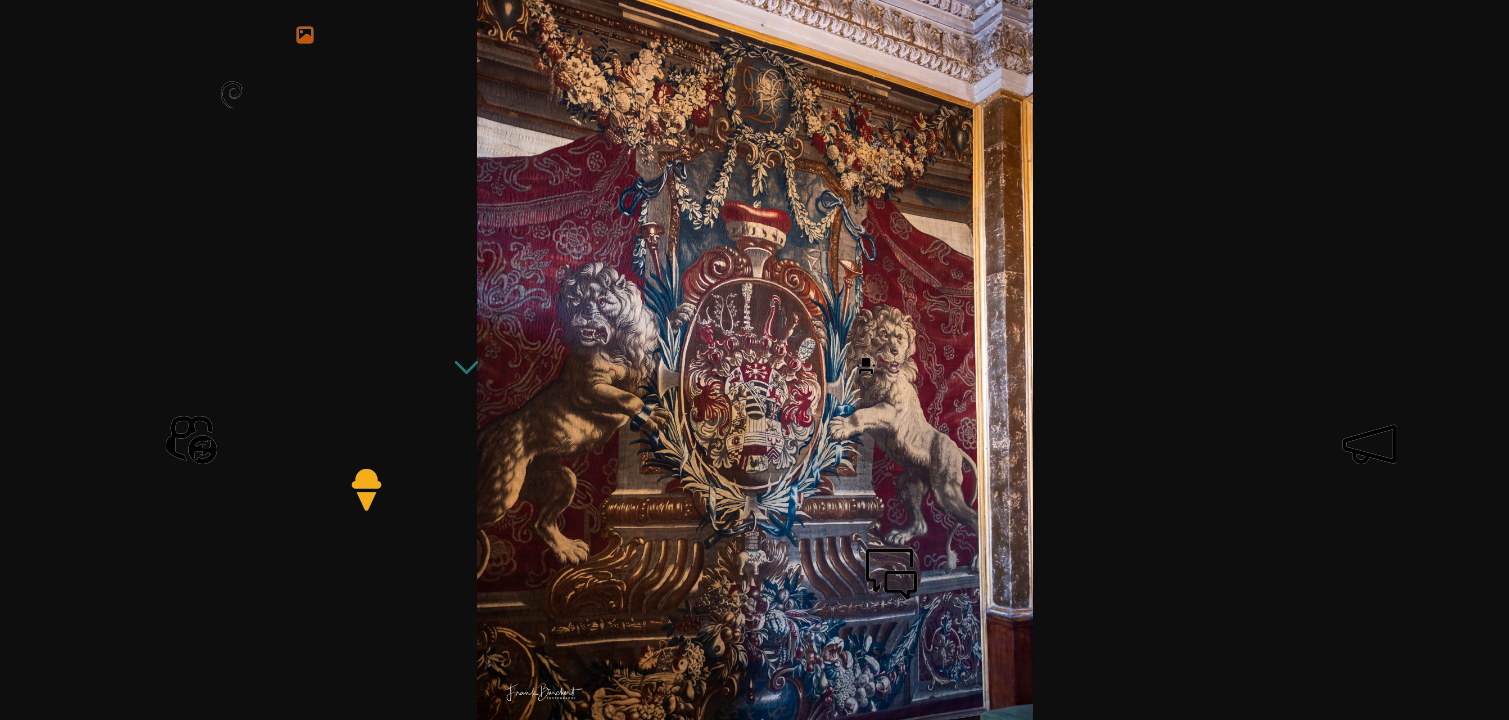  What do you see at coordinates (234, 94) in the screenshot?
I see `open a debian linux terminal session` at bounding box center [234, 94].